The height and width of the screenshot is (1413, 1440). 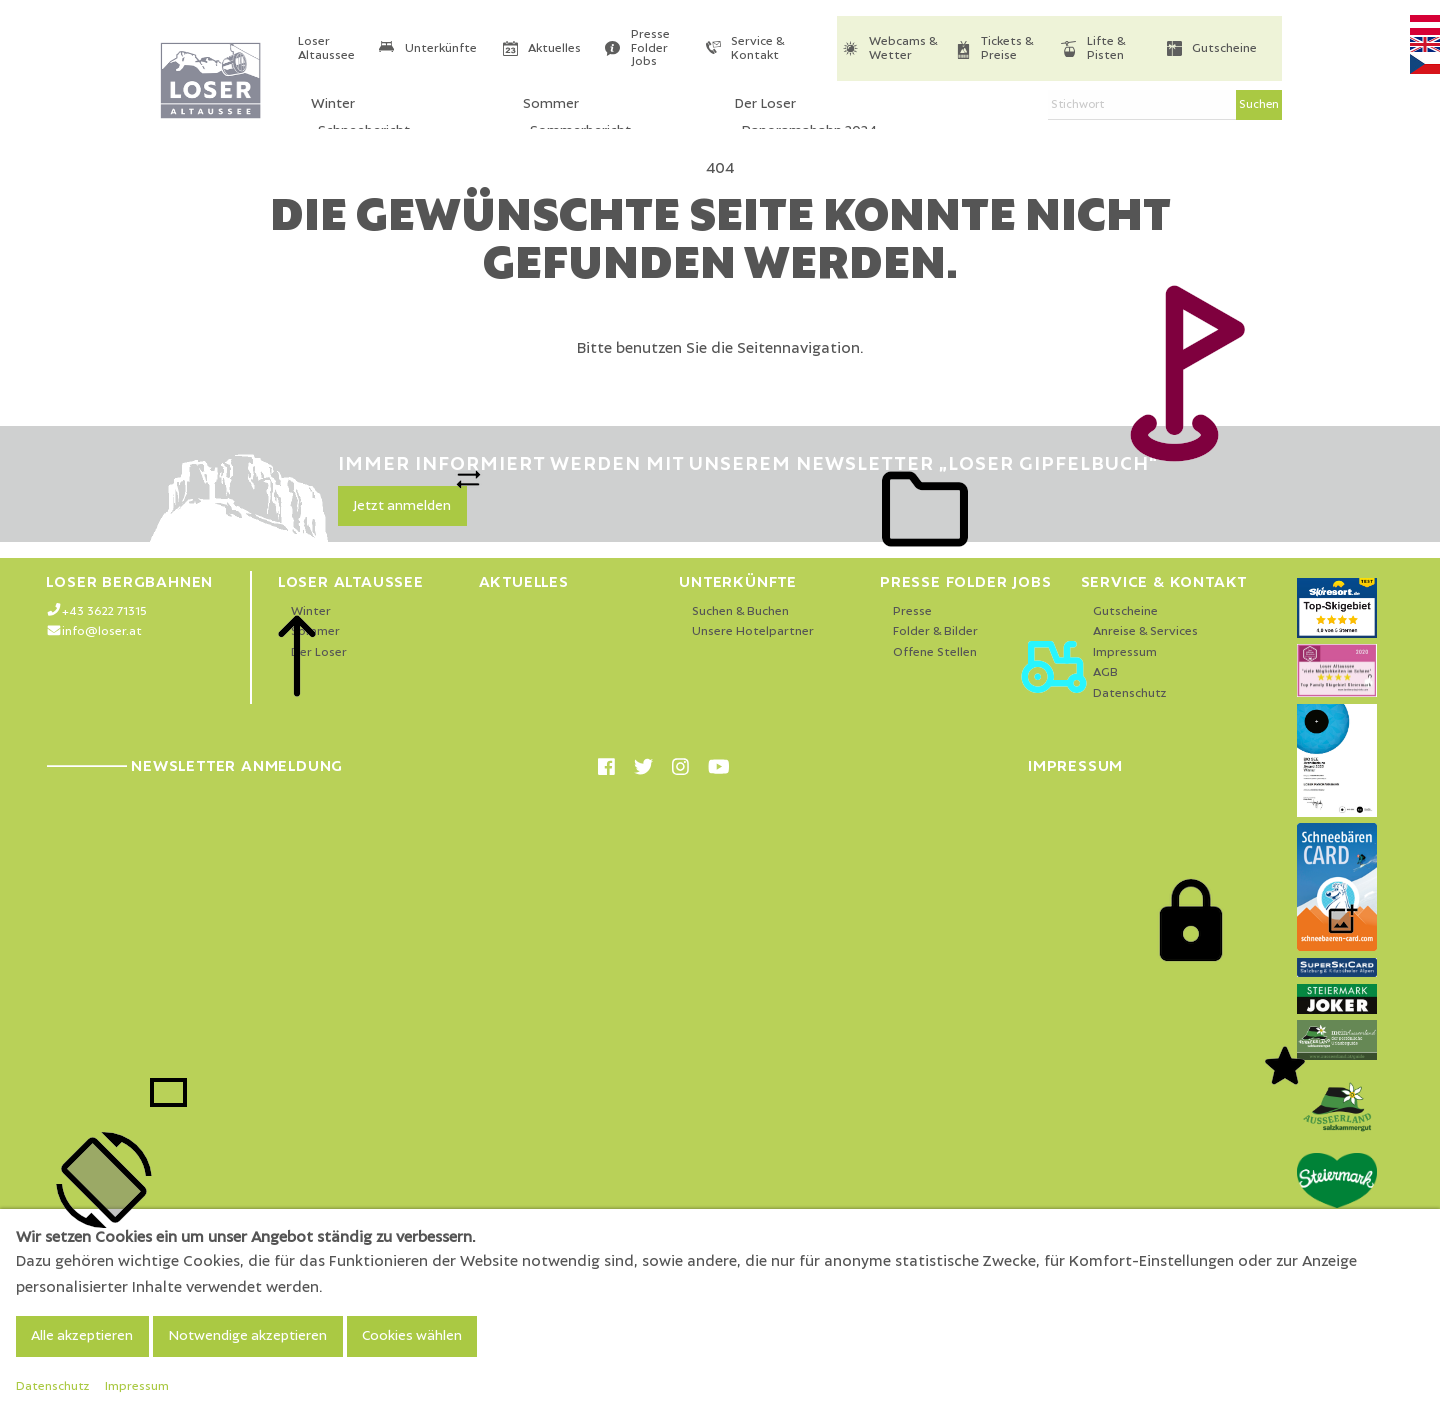 I want to click on lock or secure this item, so click(x=1191, y=922).